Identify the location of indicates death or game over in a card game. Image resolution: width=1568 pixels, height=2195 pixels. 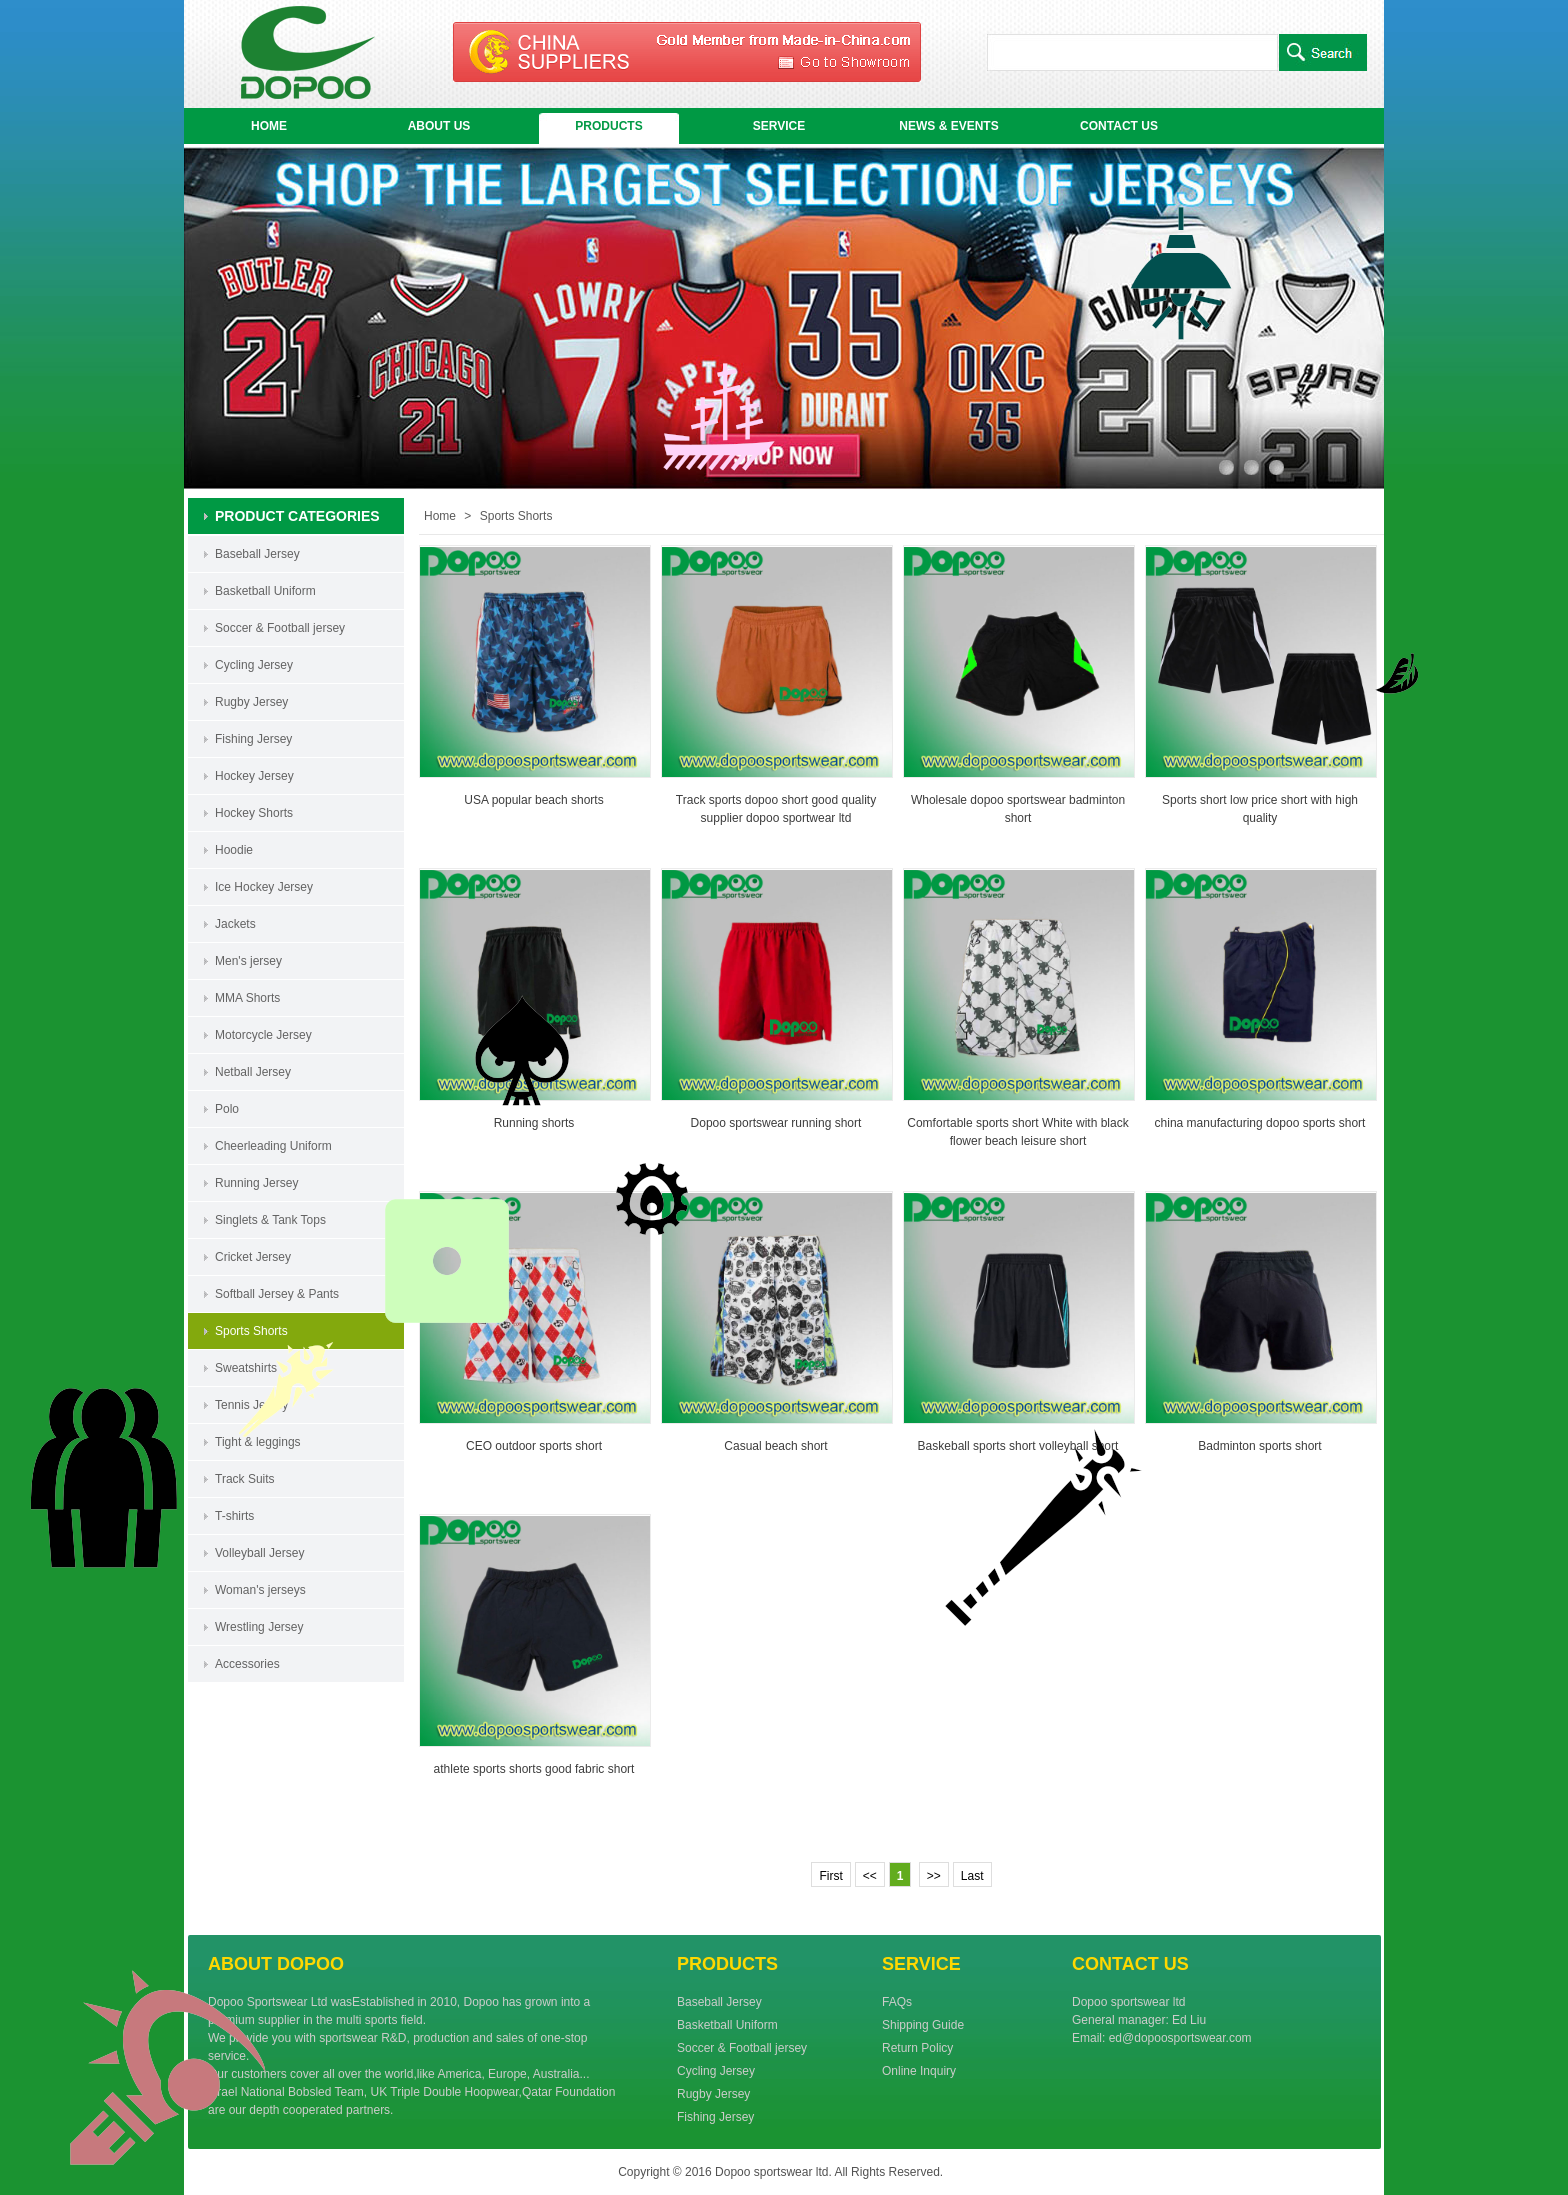
(522, 1049).